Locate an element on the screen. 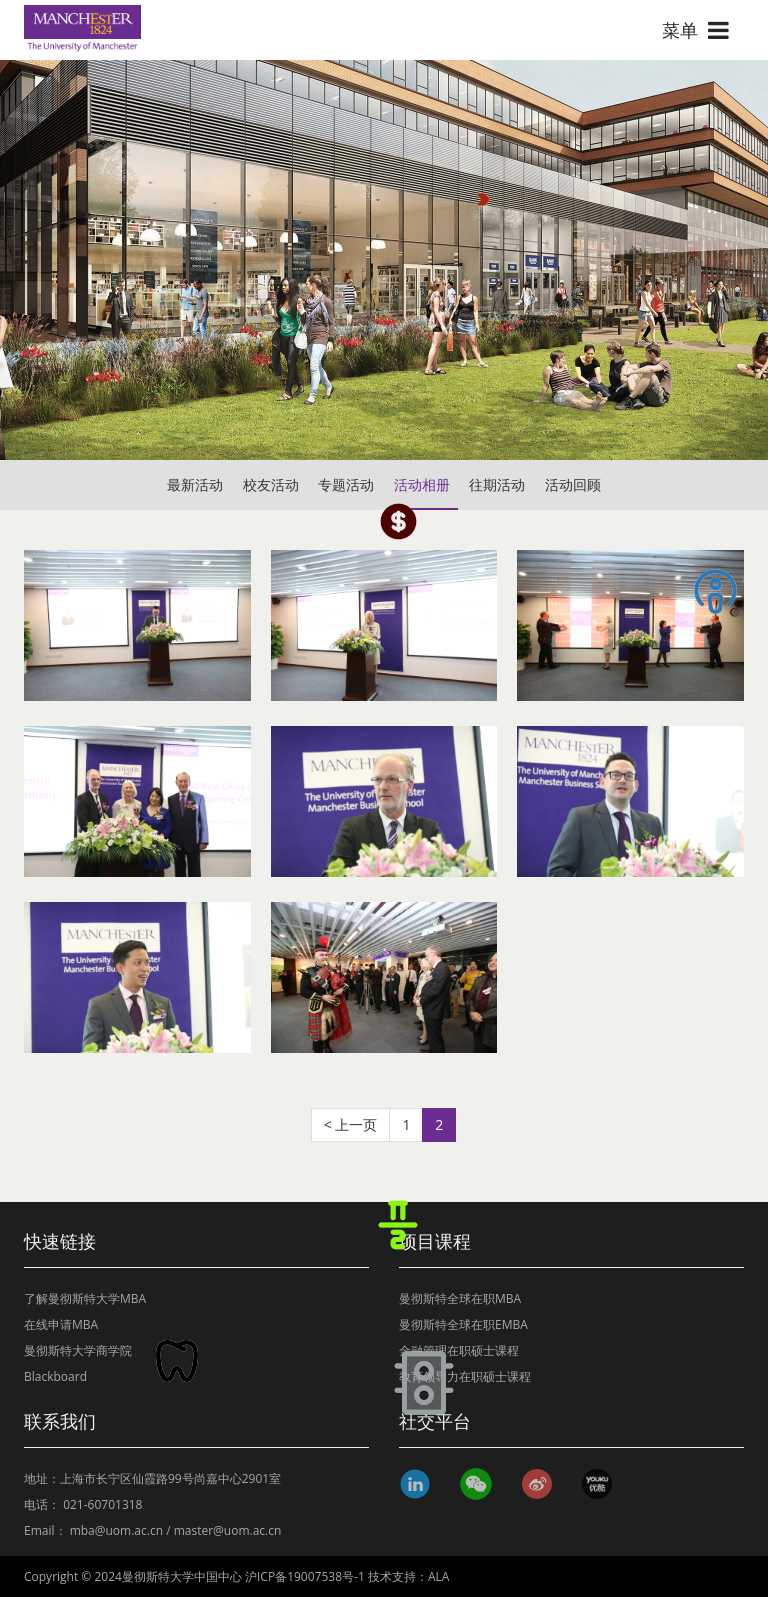 This screenshot has height=1597, width=768. access dental health information is located at coordinates (177, 1361).